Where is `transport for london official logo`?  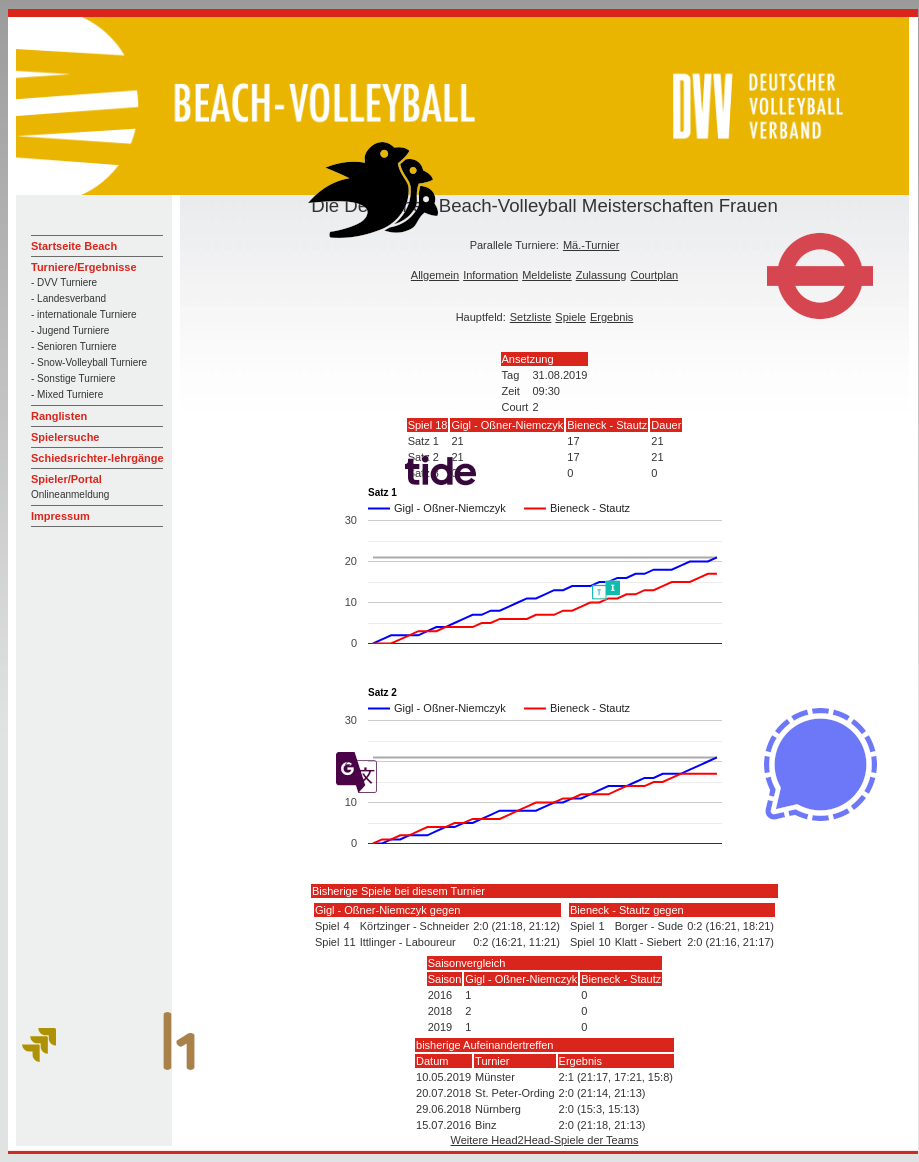 transport for london official logo is located at coordinates (820, 276).